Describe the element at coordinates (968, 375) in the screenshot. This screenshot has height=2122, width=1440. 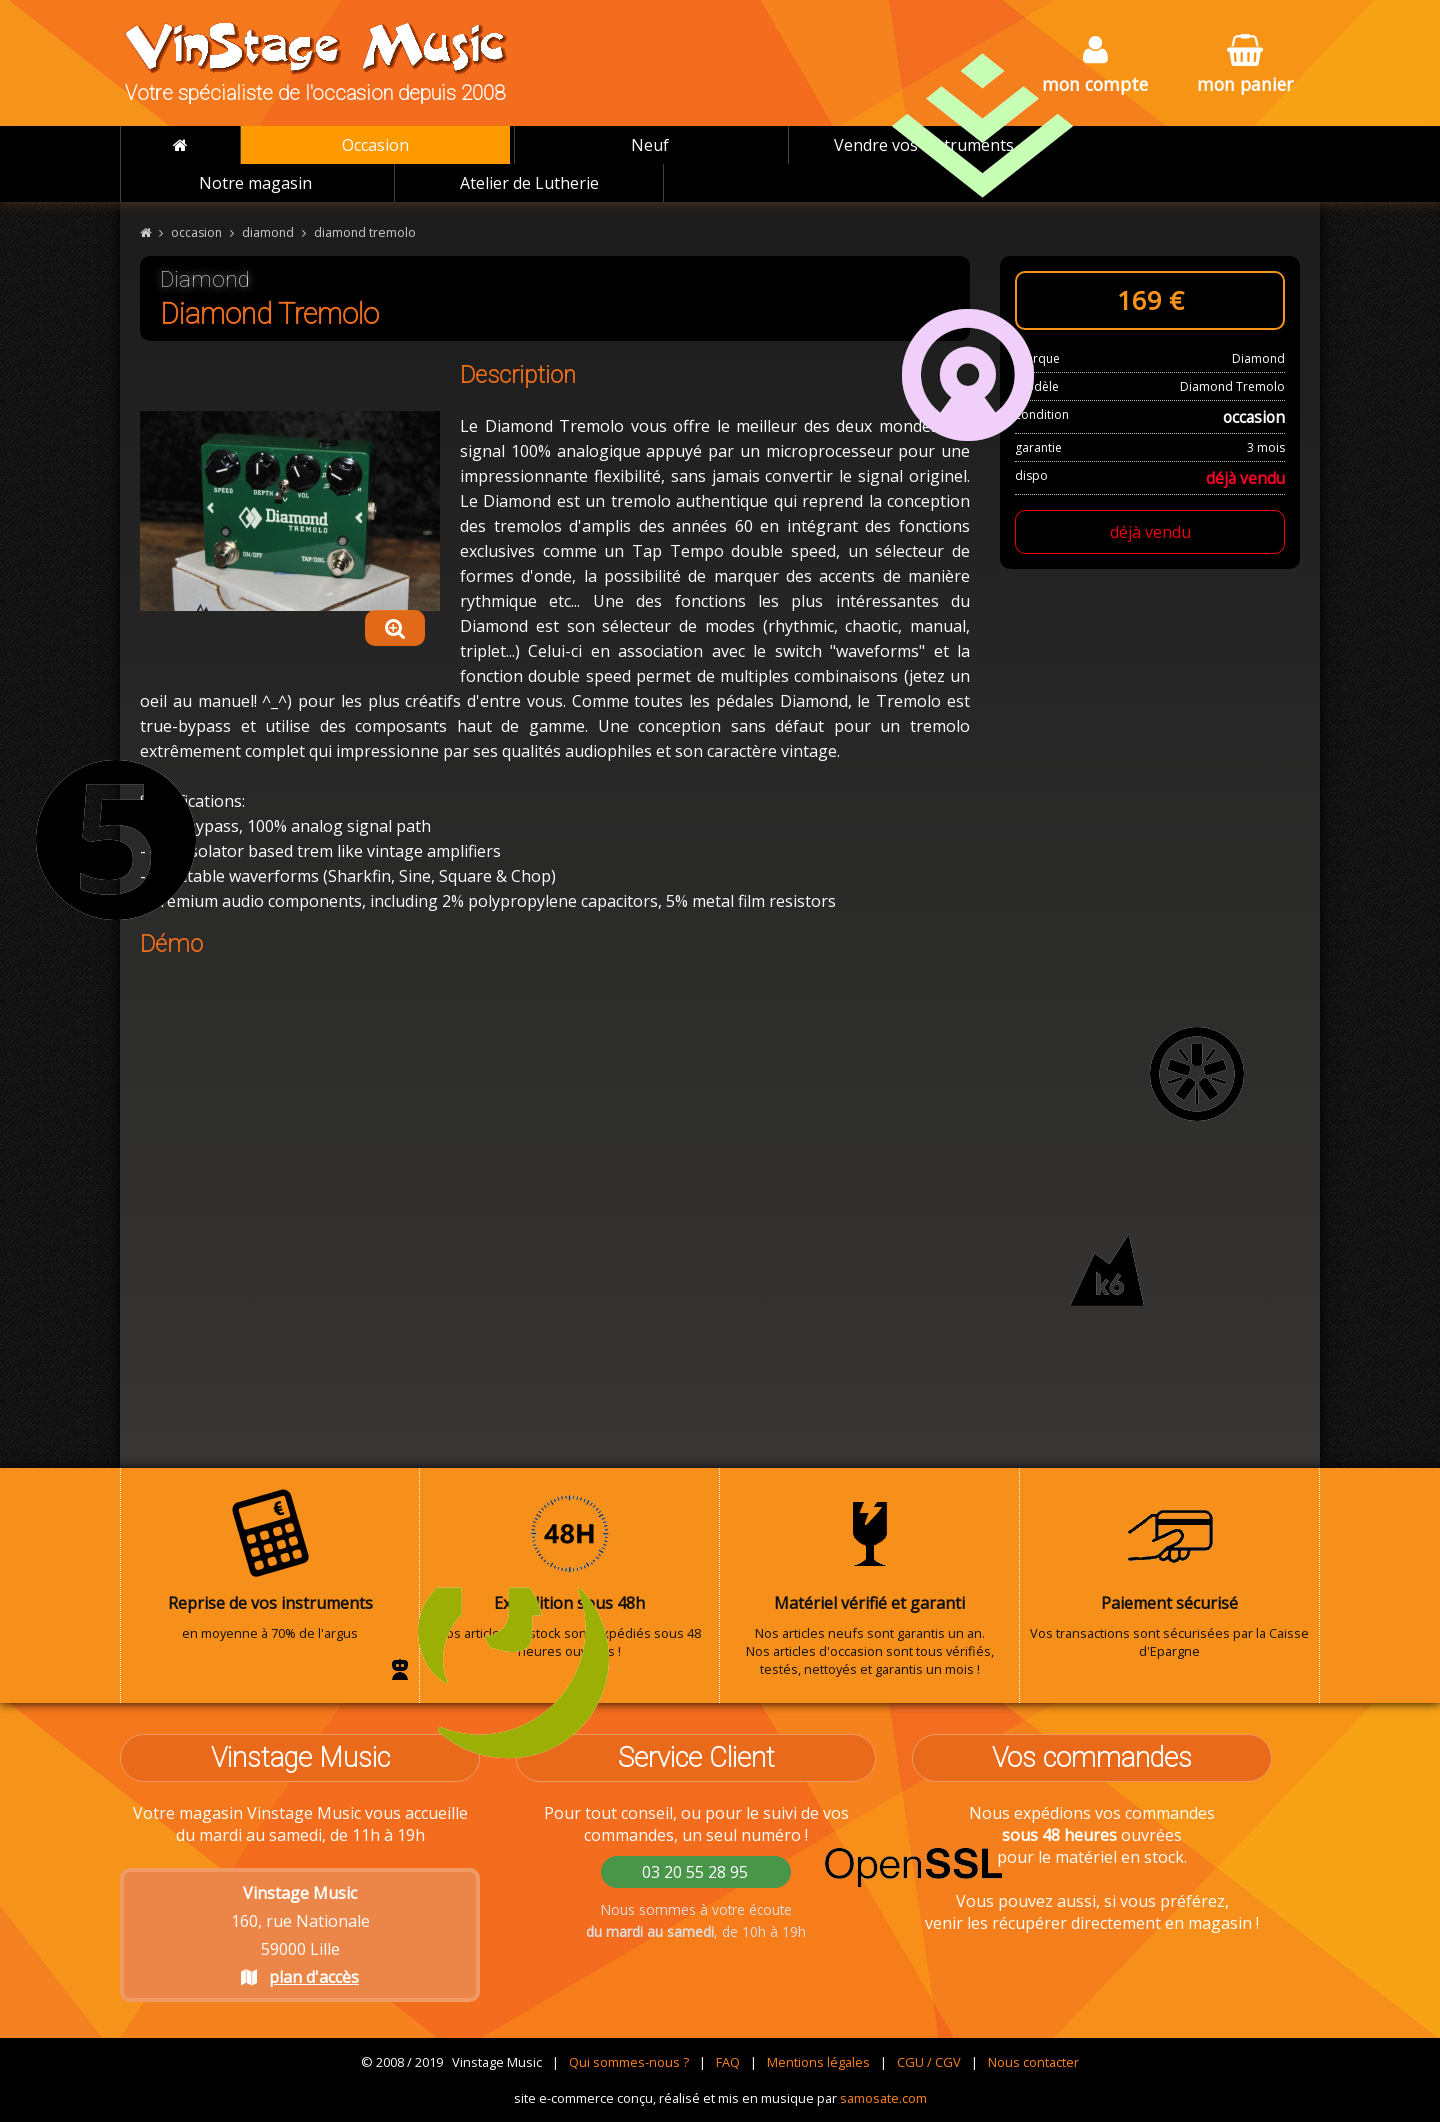
I see `open the Castro podcast app` at that location.